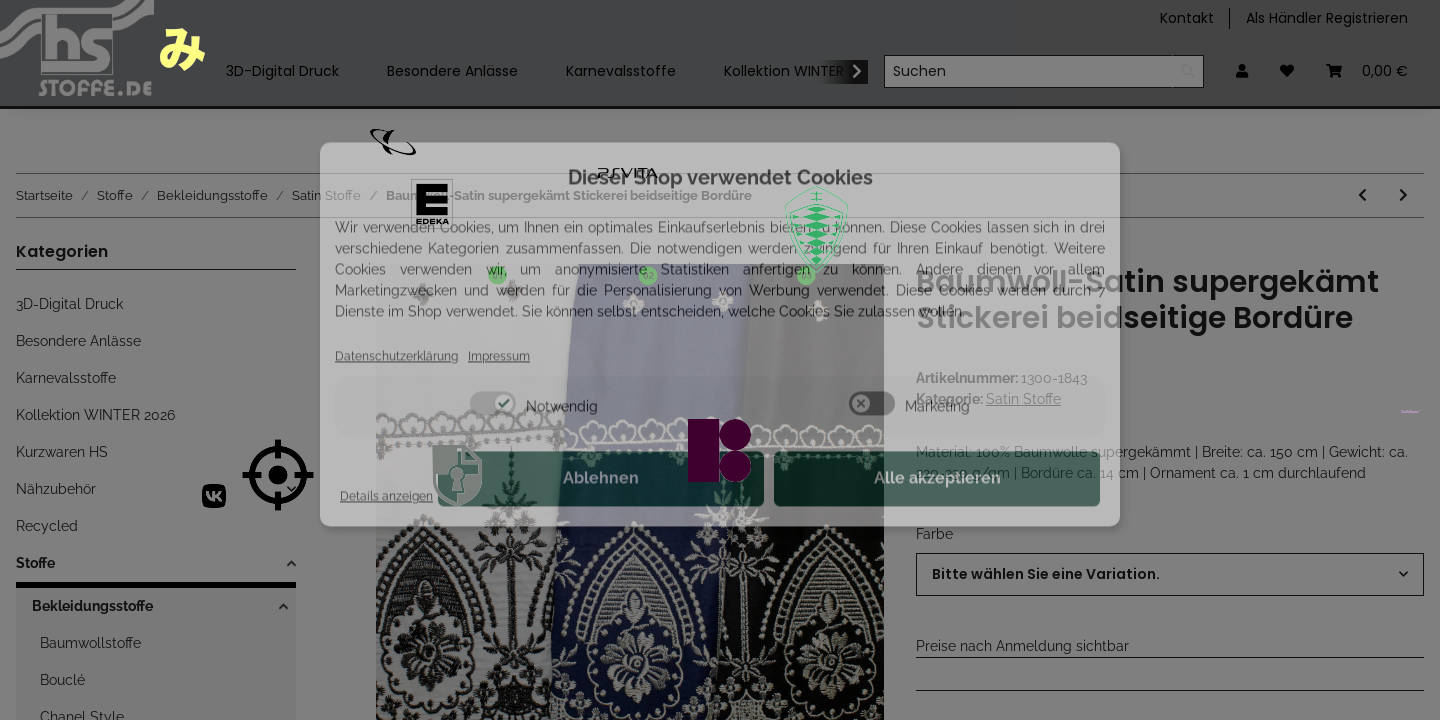 The image size is (1440, 720). I want to click on open cryptpad secure document editor, so click(457, 476).